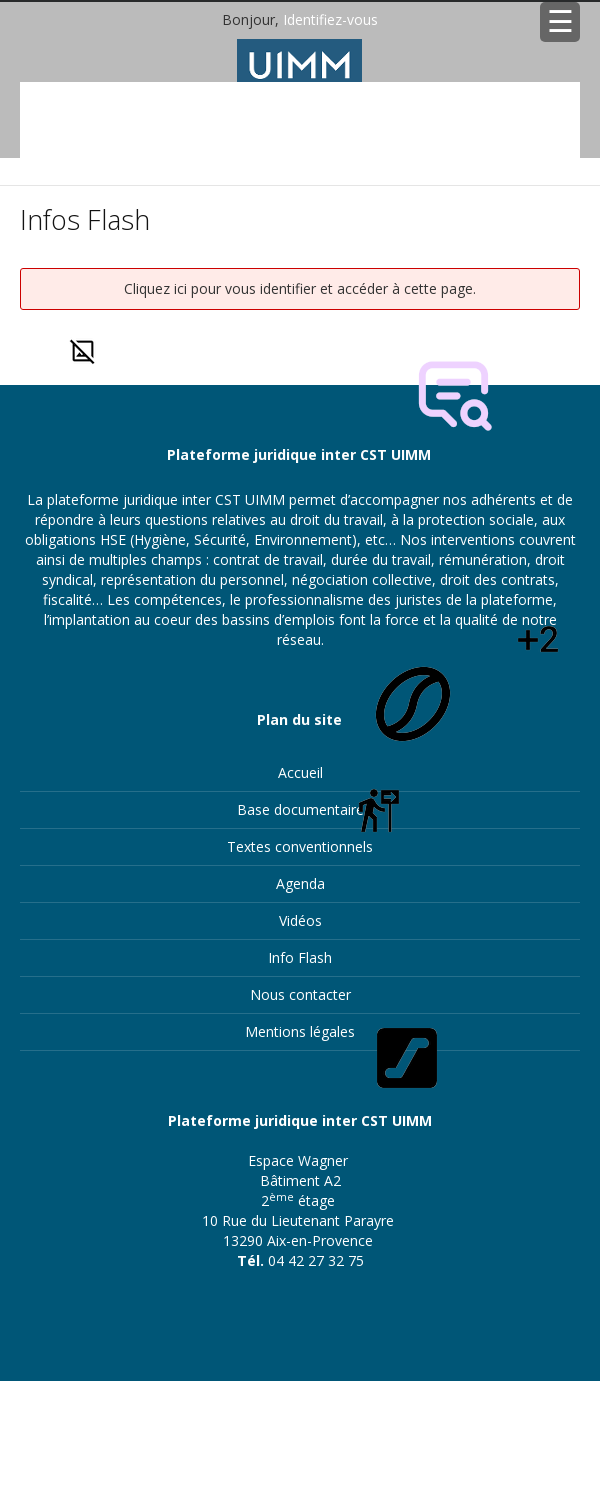  I want to click on image failed to load, so click(83, 351).